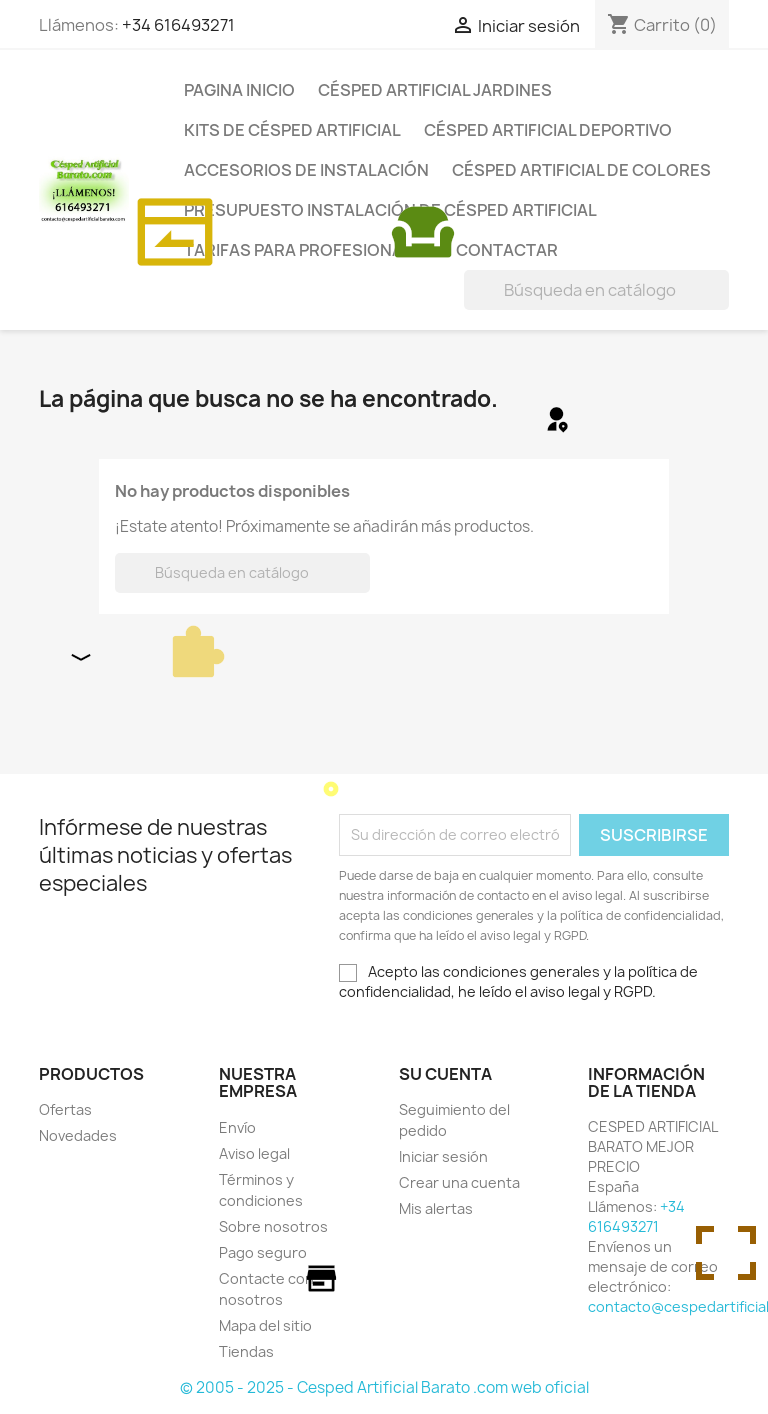  What do you see at coordinates (556, 419) in the screenshot?
I see `view user's current location` at bounding box center [556, 419].